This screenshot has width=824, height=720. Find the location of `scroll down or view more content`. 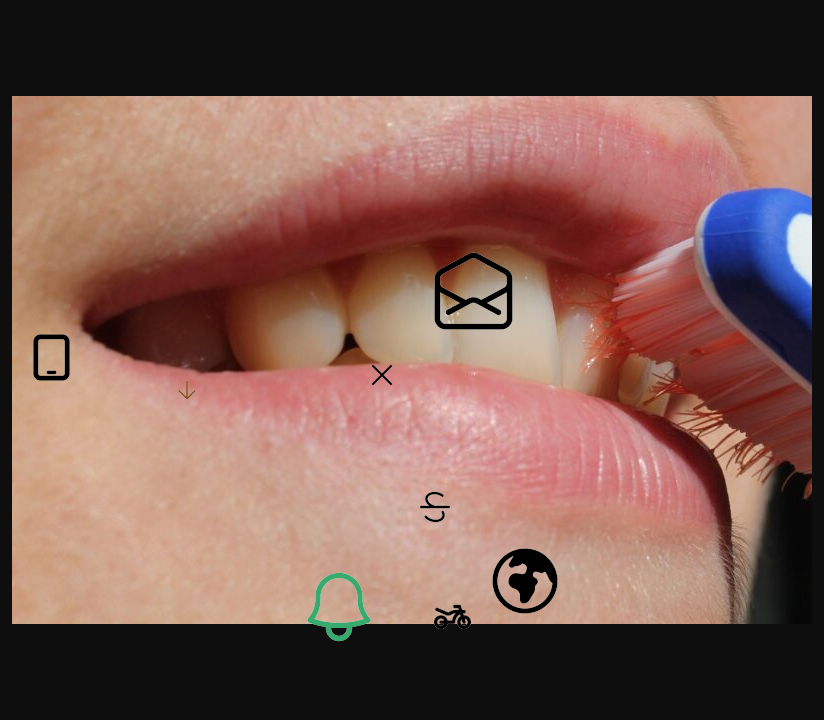

scroll down or view more content is located at coordinates (187, 390).